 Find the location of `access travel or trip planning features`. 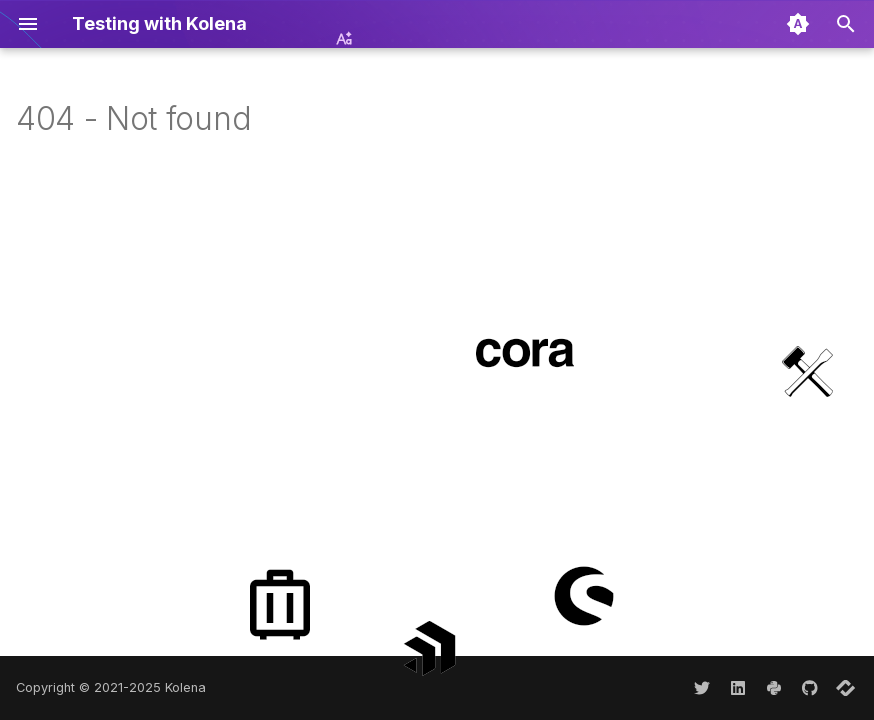

access travel or trip planning features is located at coordinates (280, 603).